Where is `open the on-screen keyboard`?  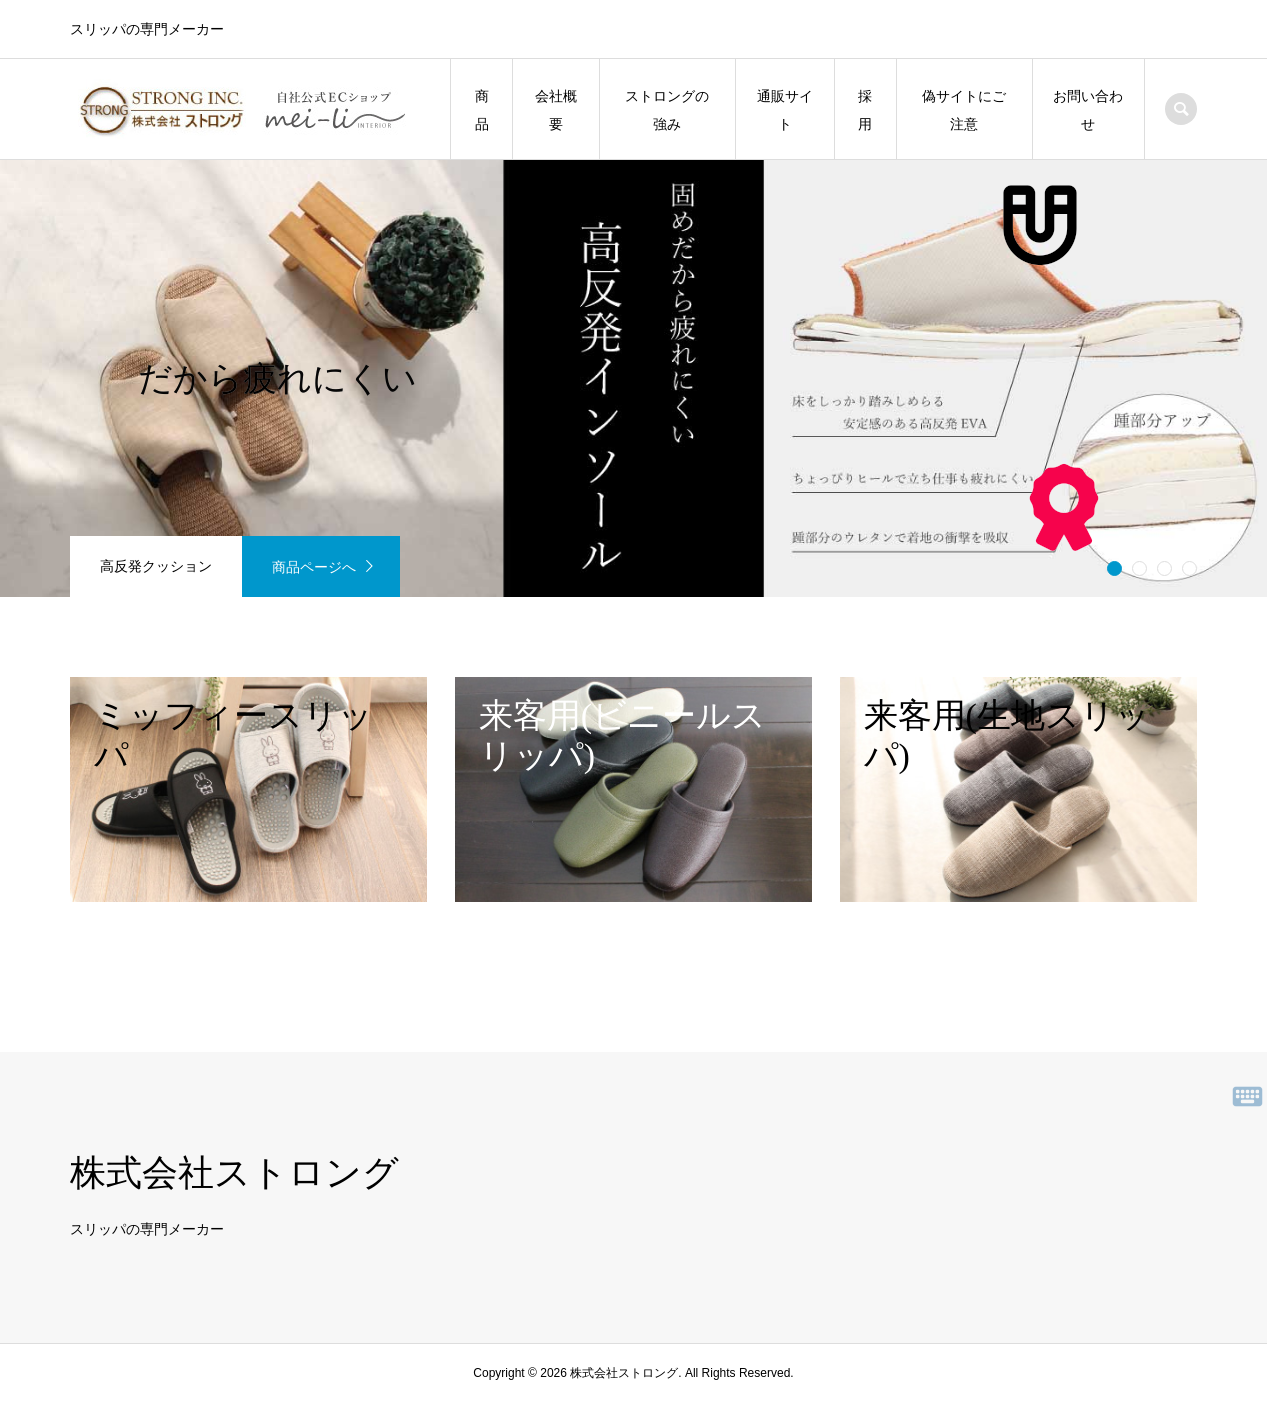
open the on-screen keyboard is located at coordinates (1247, 1096).